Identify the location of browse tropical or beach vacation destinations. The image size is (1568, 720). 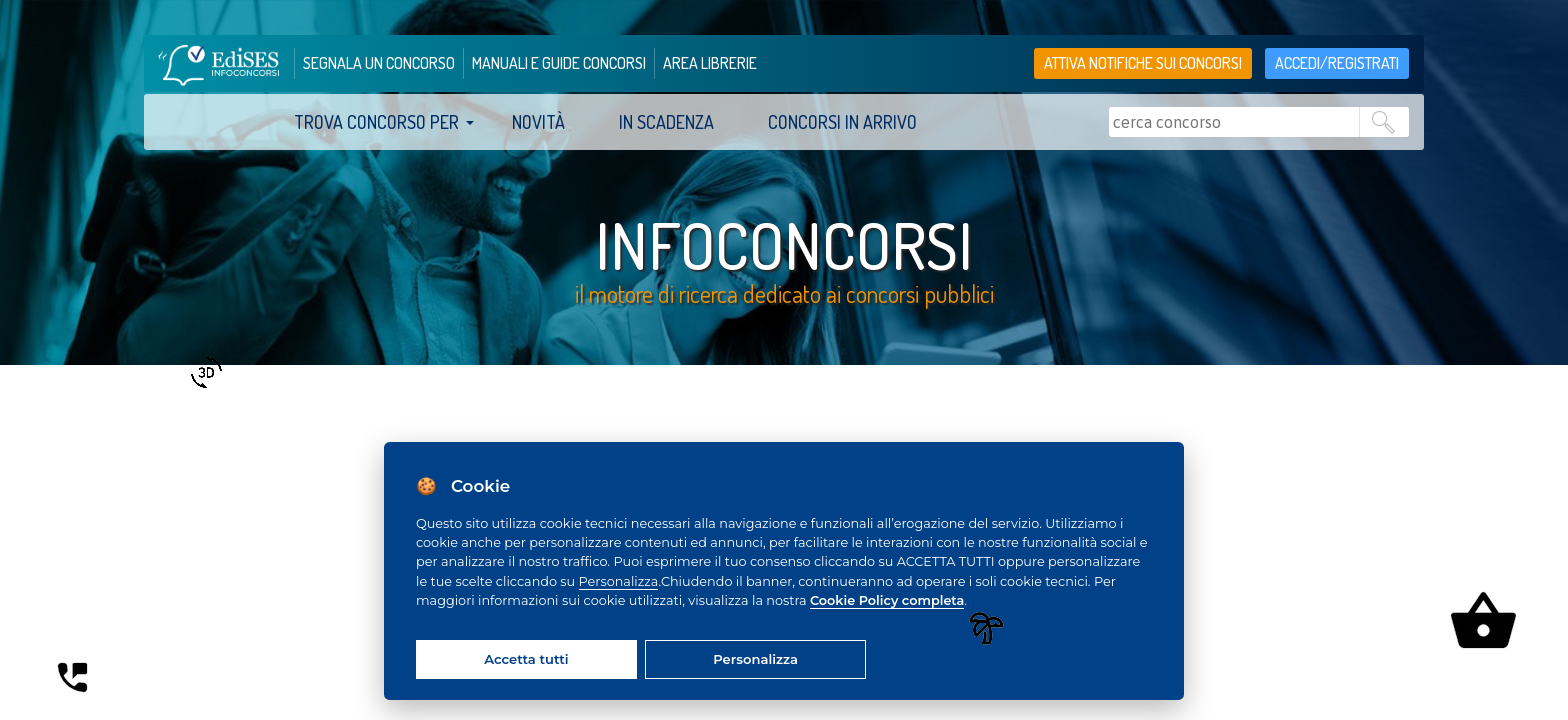
(986, 627).